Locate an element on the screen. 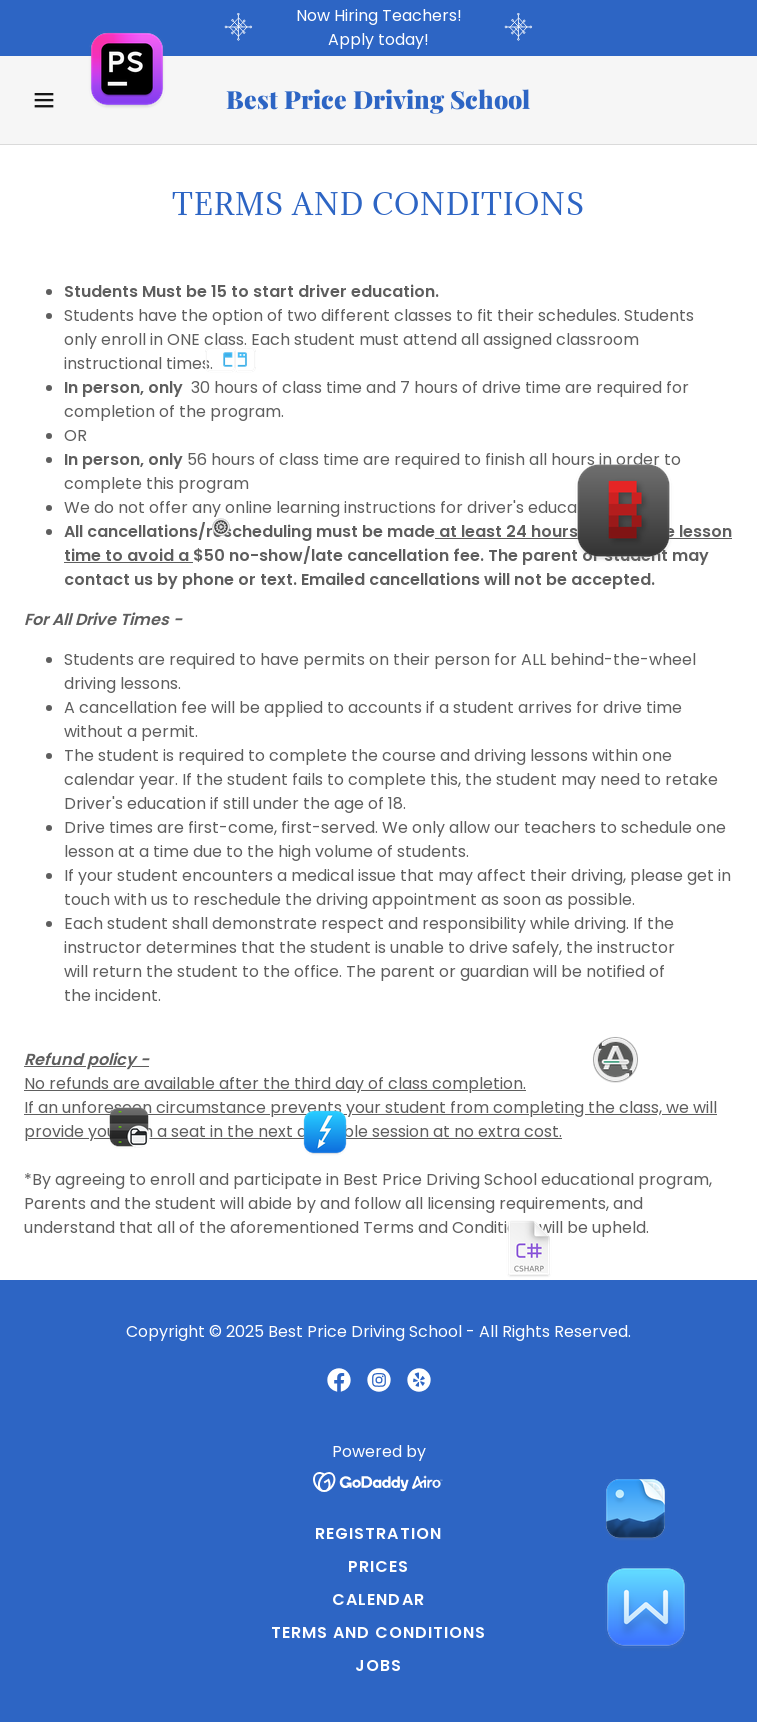  open the software updater application is located at coordinates (615, 1059).